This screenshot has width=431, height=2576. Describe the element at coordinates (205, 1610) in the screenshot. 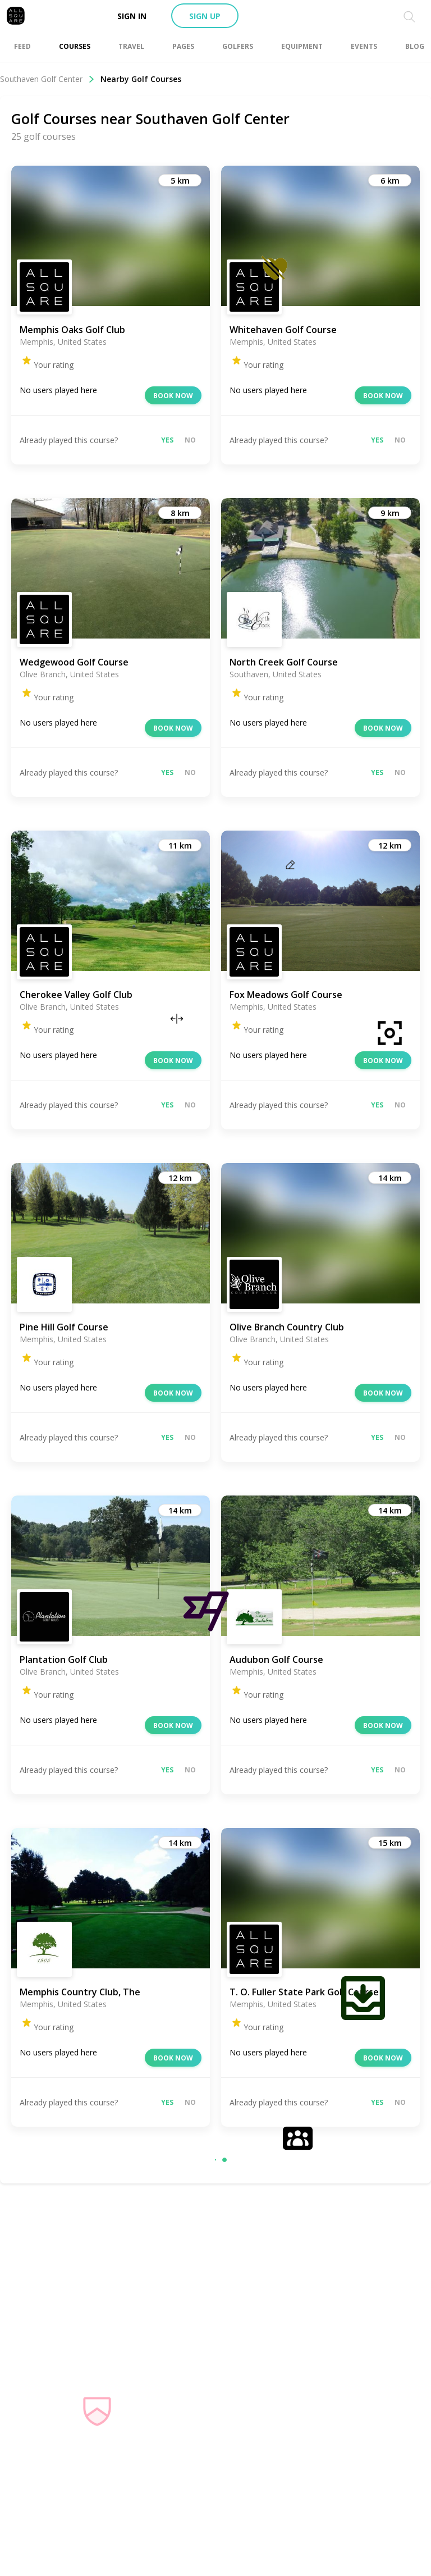

I see `flag or mark an item for follow-up` at that location.